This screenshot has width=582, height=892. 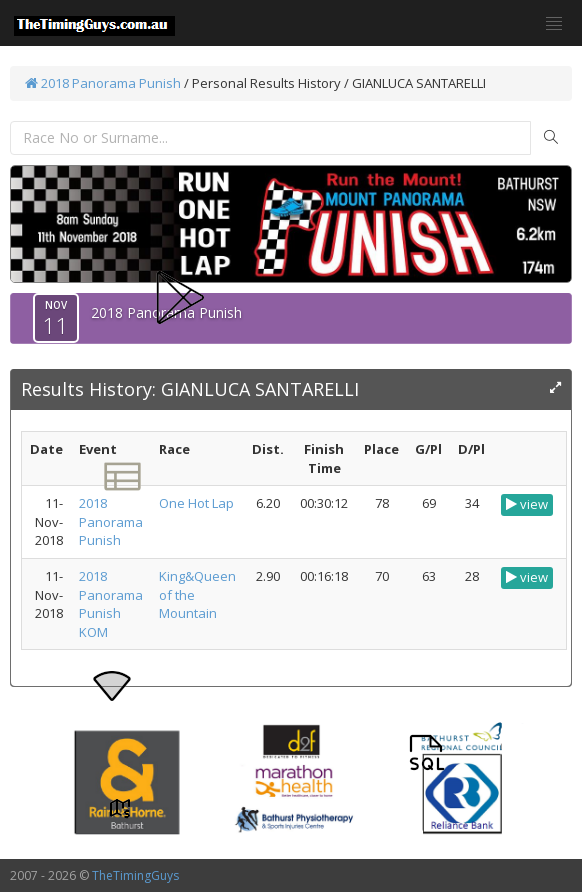 I want to click on view location-based pricing or costs, so click(x=120, y=808).